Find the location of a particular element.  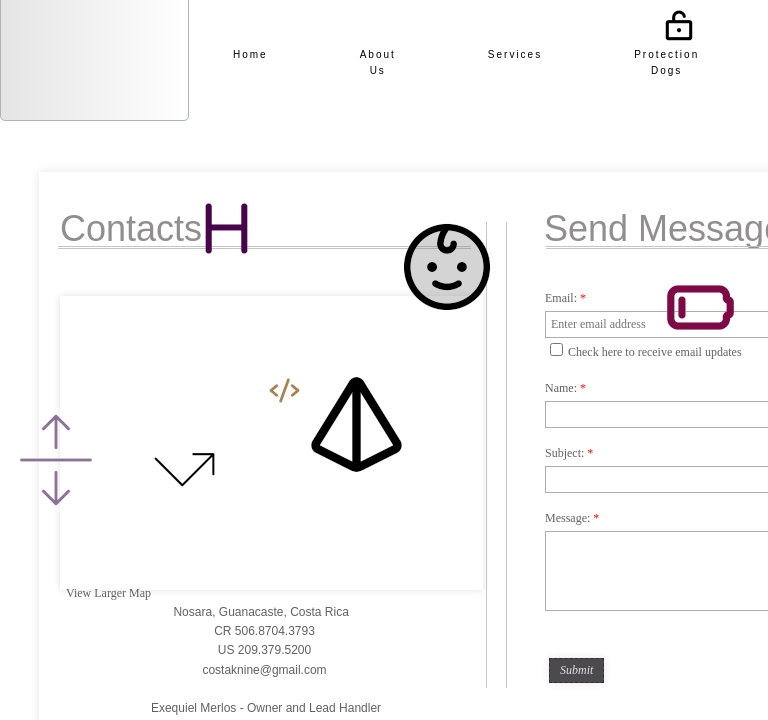

reply to a message is located at coordinates (184, 467).